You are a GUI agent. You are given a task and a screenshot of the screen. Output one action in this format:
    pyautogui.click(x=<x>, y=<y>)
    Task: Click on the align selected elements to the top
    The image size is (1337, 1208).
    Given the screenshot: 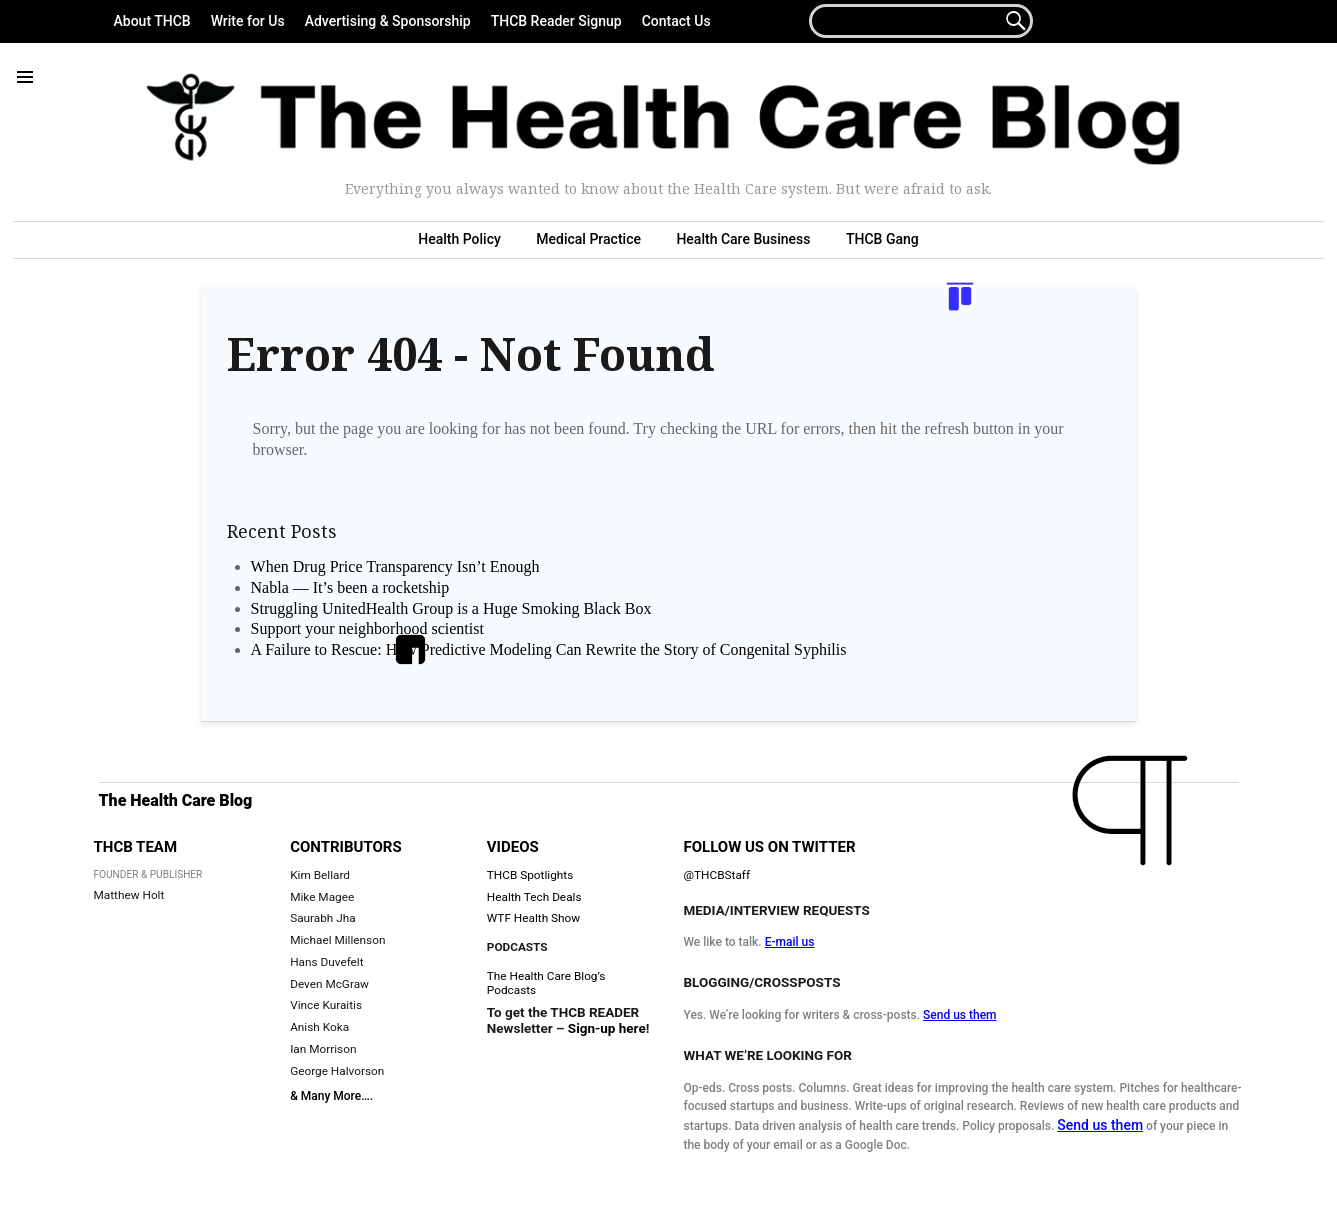 What is the action you would take?
    pyautogui.click(x=960, y=296)
    